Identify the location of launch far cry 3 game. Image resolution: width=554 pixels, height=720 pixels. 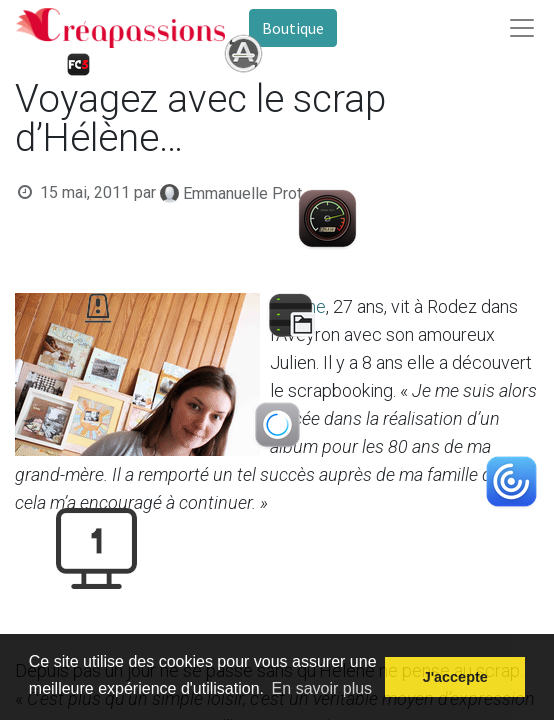
(78, 64).